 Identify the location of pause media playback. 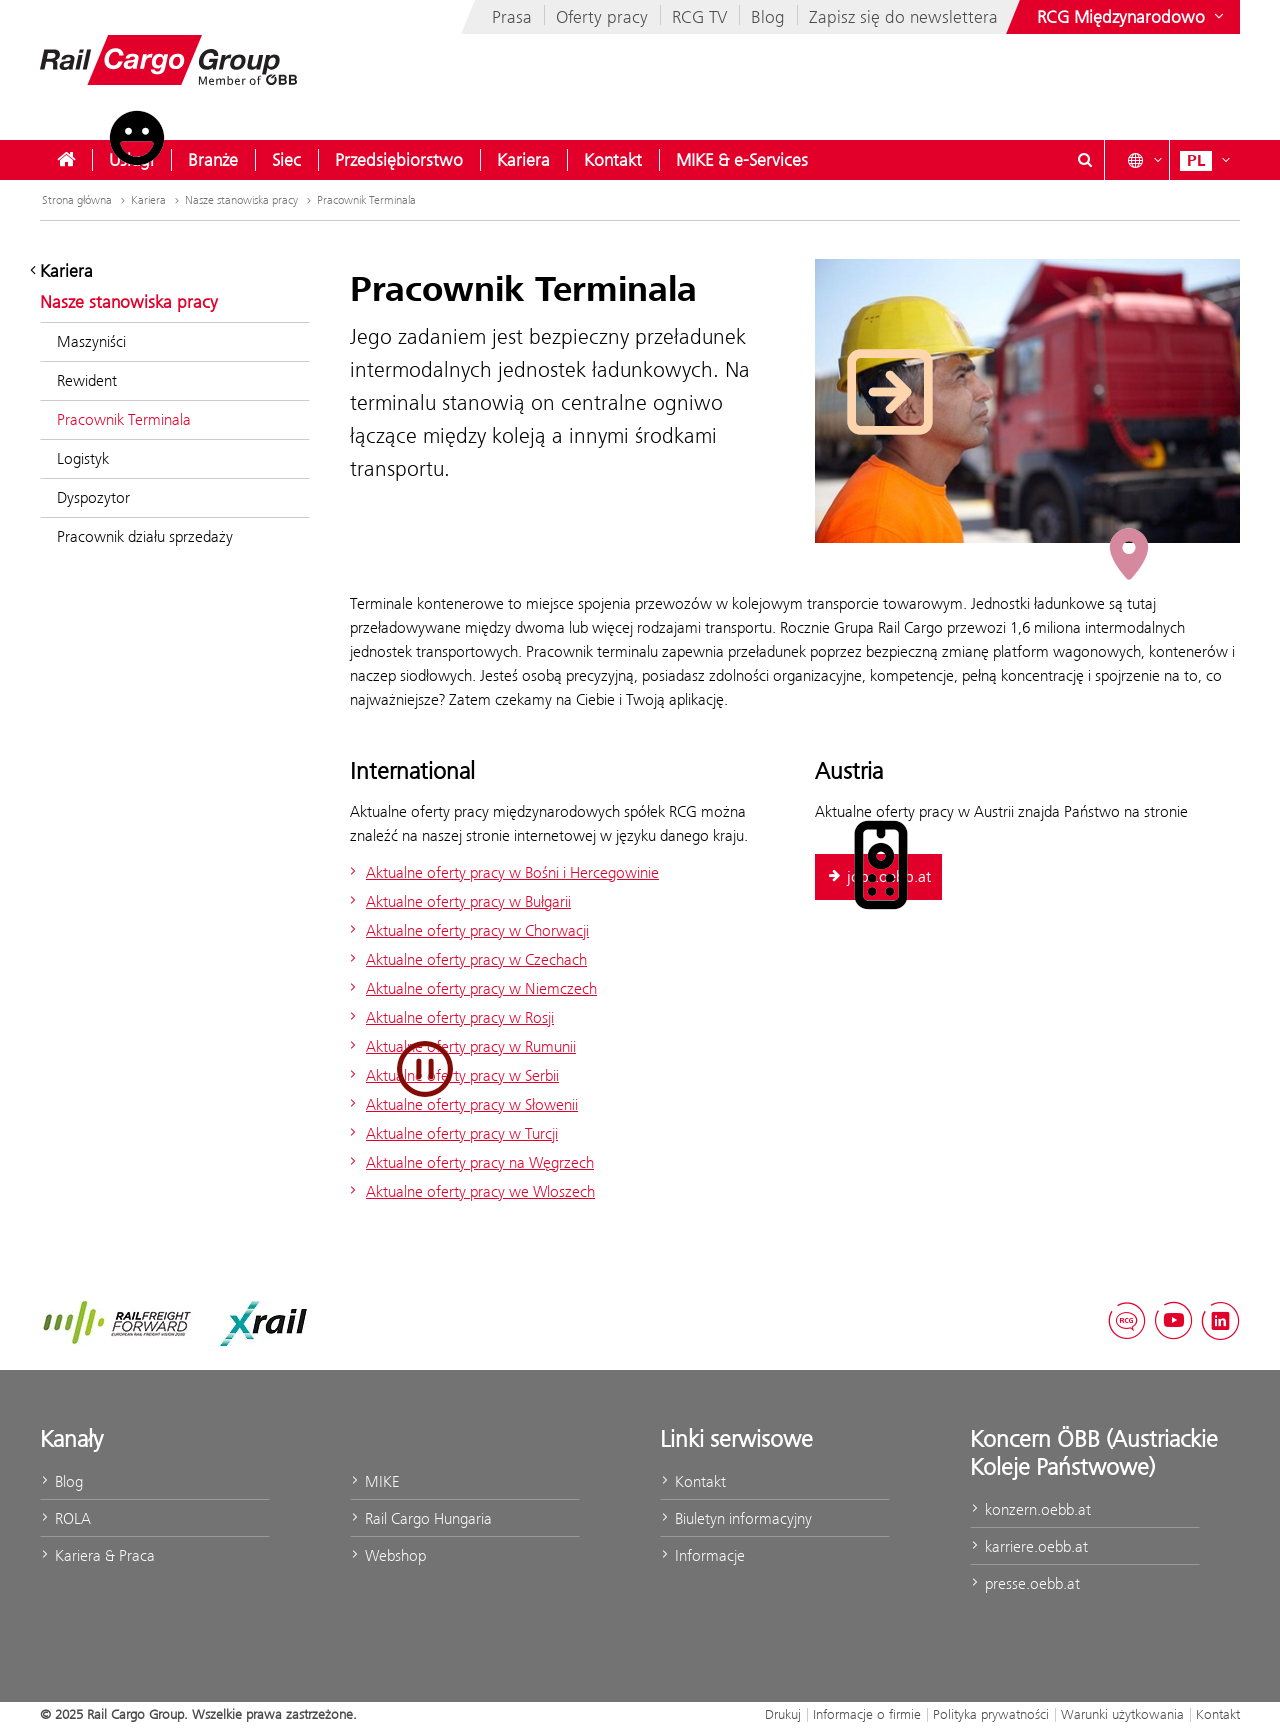
(425, 1069).